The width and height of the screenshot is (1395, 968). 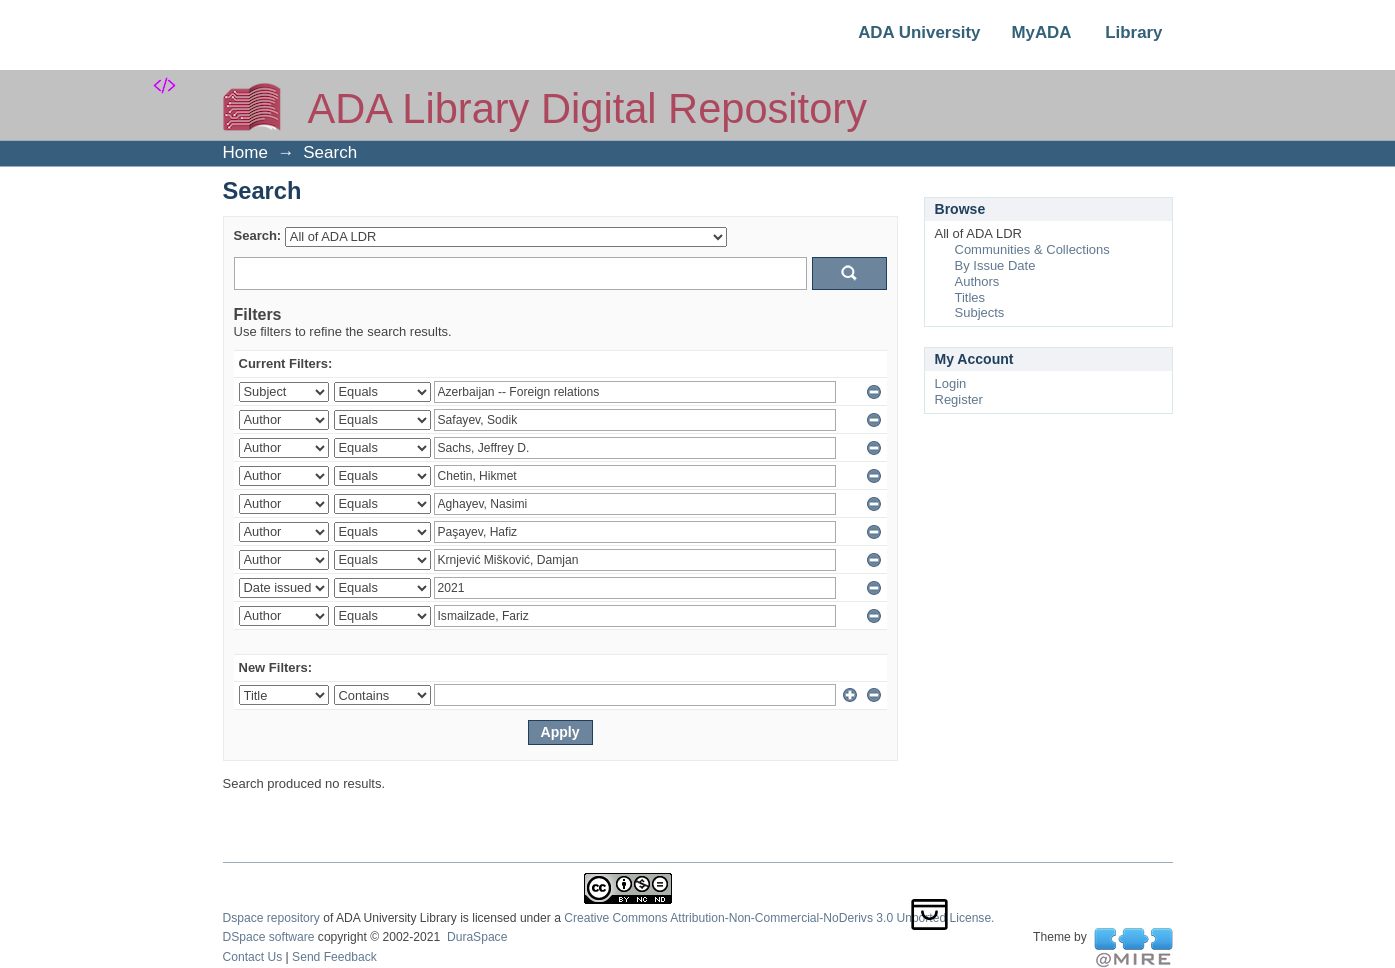 I want to click on view your shopping bag, so click(x=929, y=914).